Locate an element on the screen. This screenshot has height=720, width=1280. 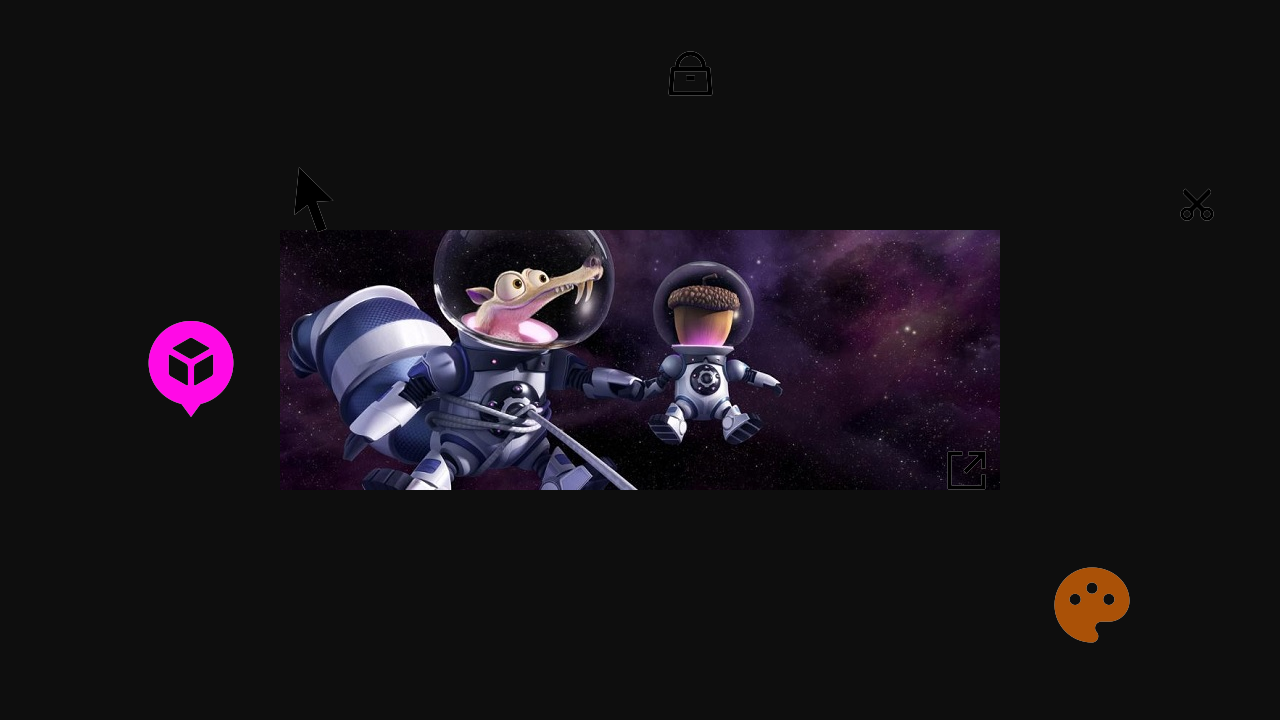
view your shopping bag is located at coordinates (690, 73).